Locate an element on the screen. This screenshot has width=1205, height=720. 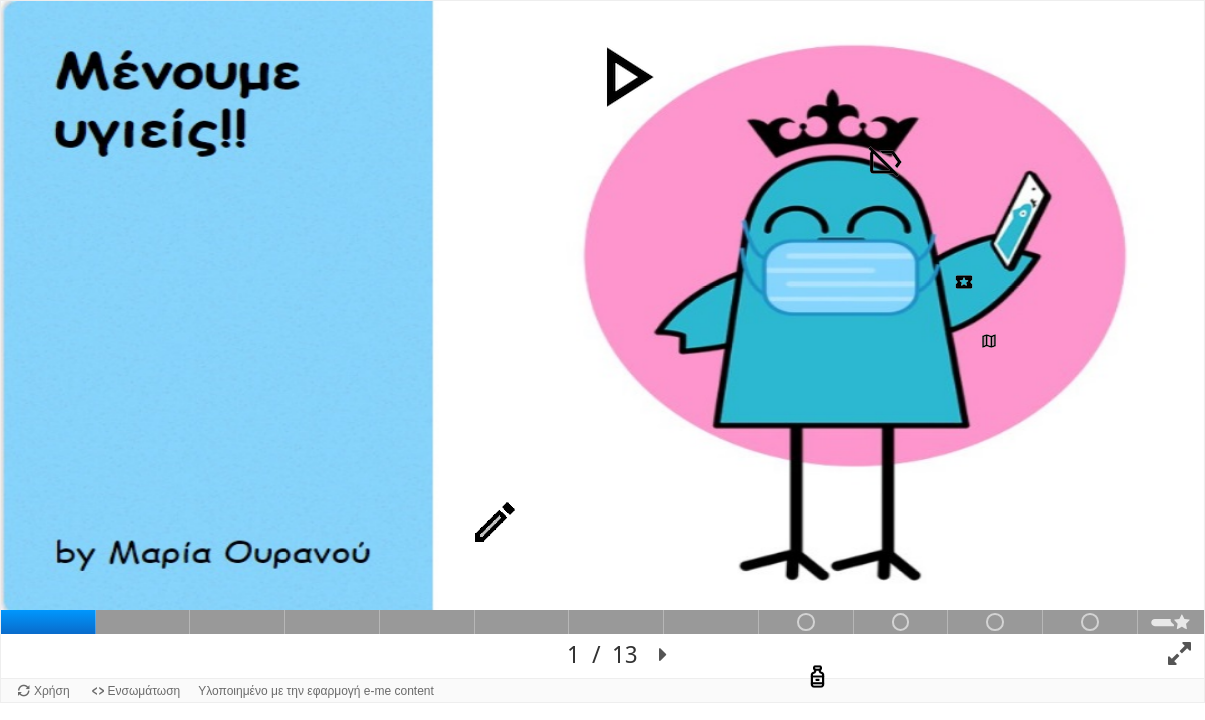
remove a label or tag from an item is located at coordinates (885, 162).